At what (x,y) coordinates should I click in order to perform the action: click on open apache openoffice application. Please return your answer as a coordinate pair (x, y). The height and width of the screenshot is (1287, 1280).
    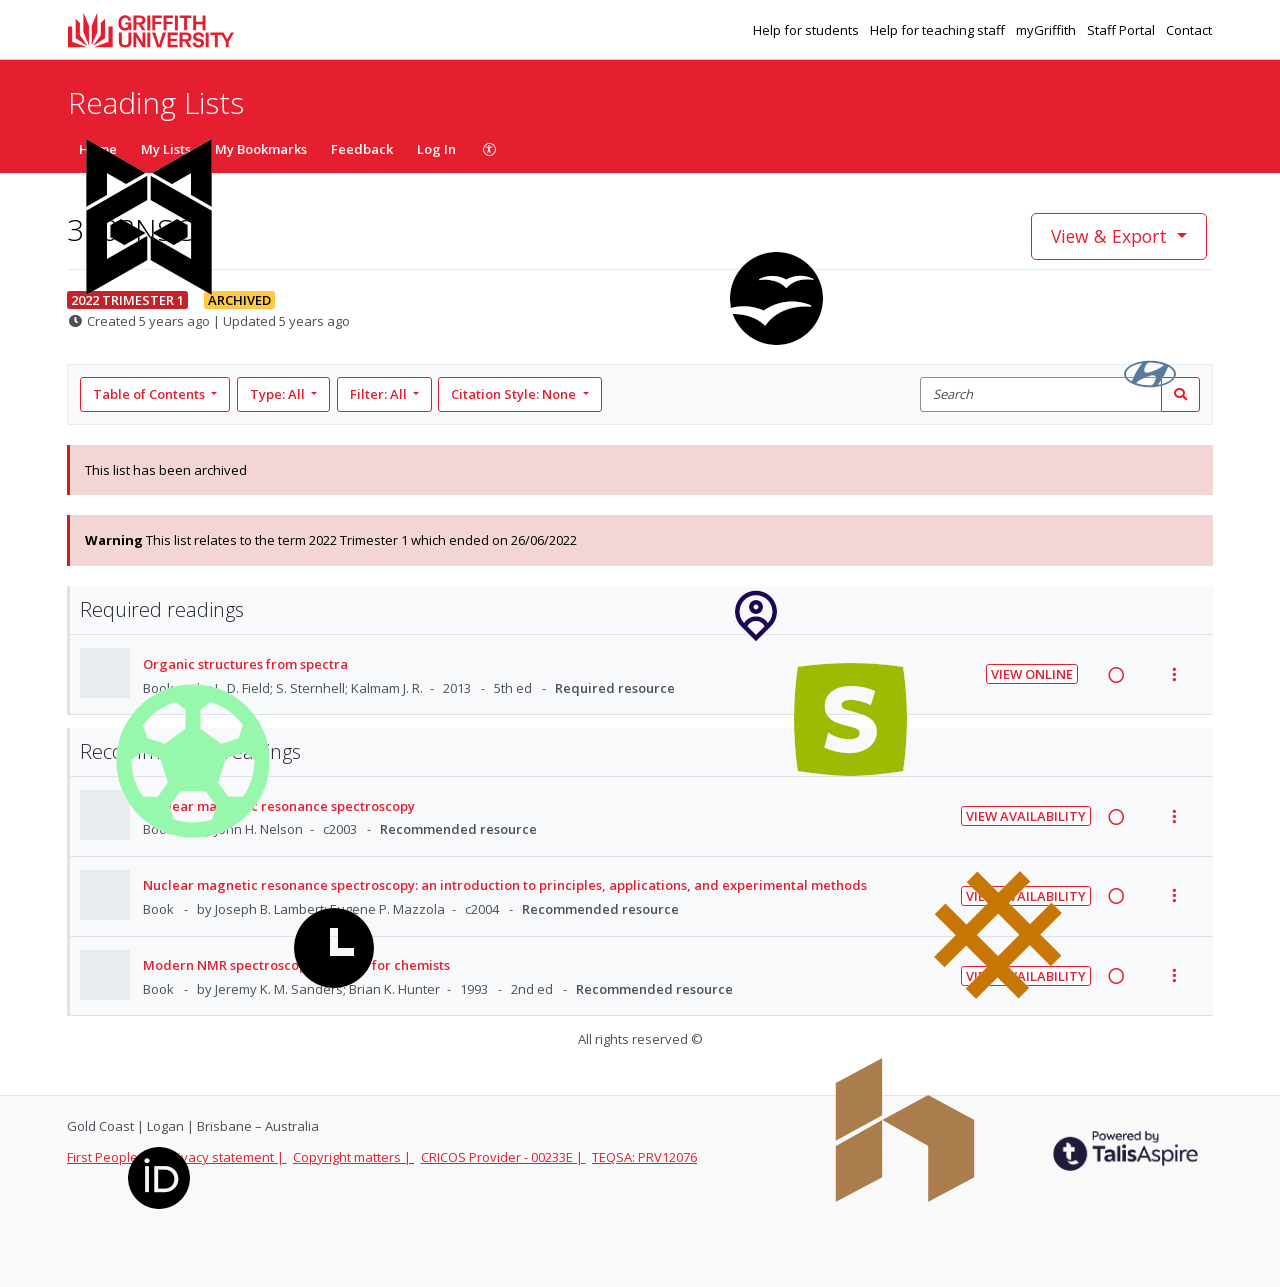
    Looking at the image, I should click on (776, 298).